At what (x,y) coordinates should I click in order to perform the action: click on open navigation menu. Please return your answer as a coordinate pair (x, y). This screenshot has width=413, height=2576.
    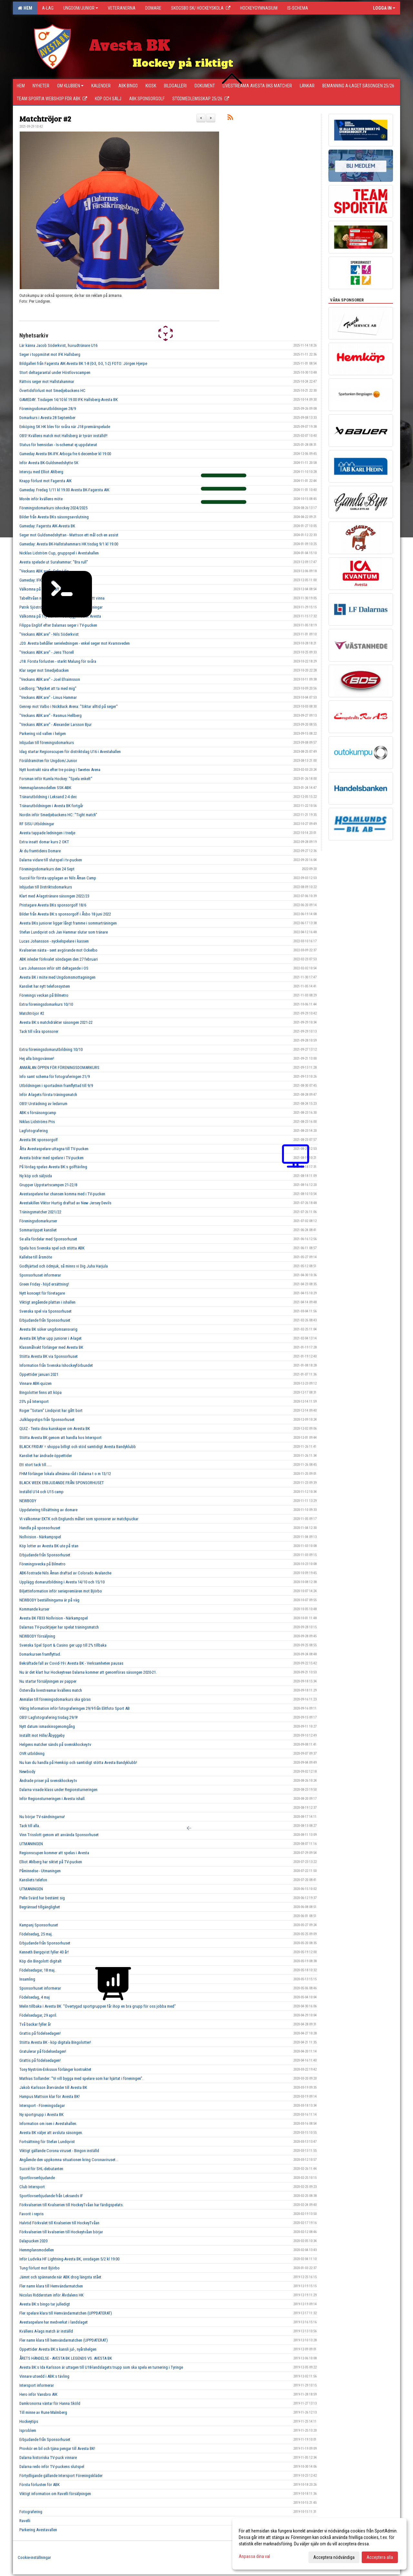
    Looking at the image, I should click on (224, 489).